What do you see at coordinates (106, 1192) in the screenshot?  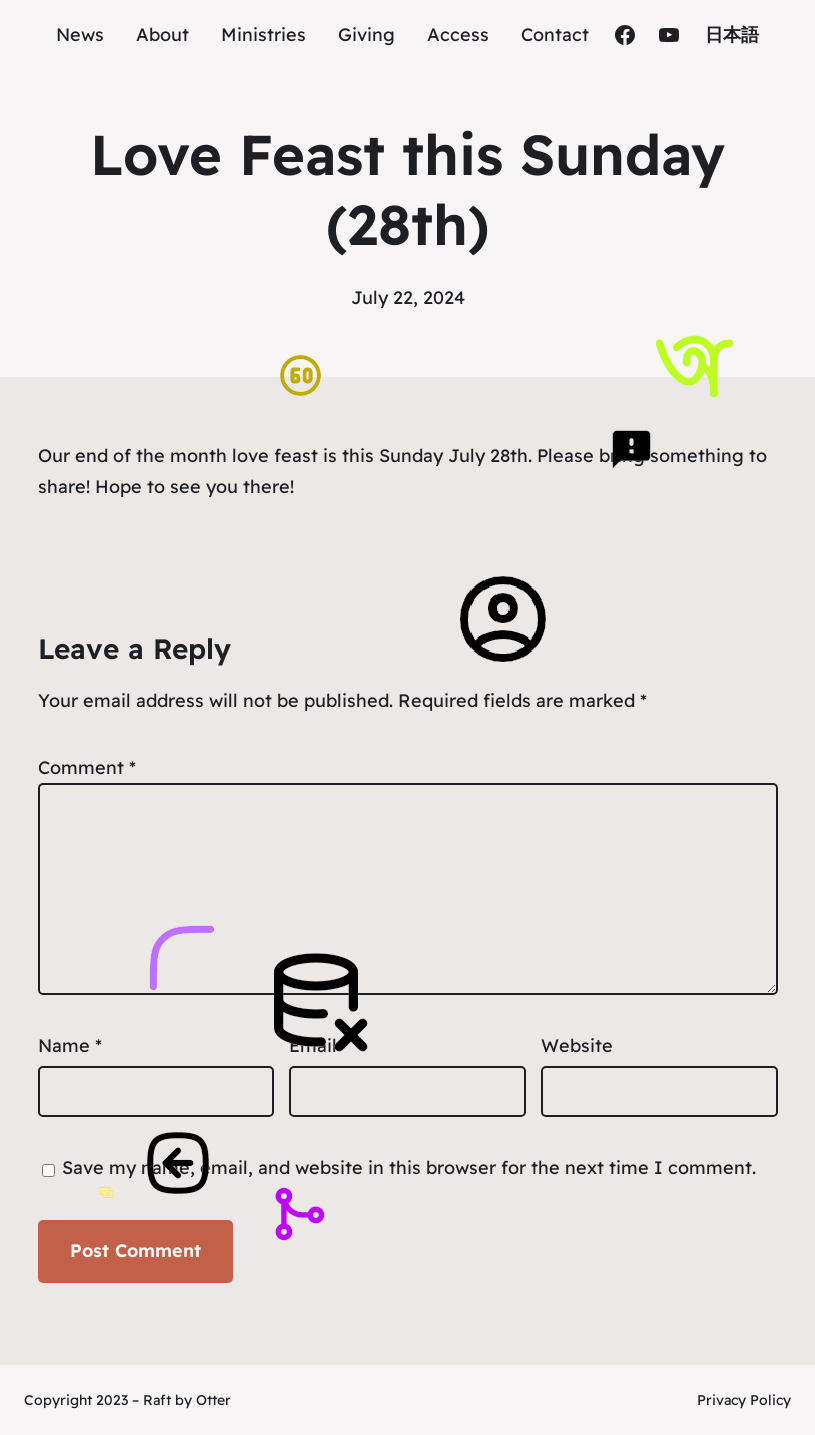 I see `view cash or payment options` at bounding box center [106, 1192].